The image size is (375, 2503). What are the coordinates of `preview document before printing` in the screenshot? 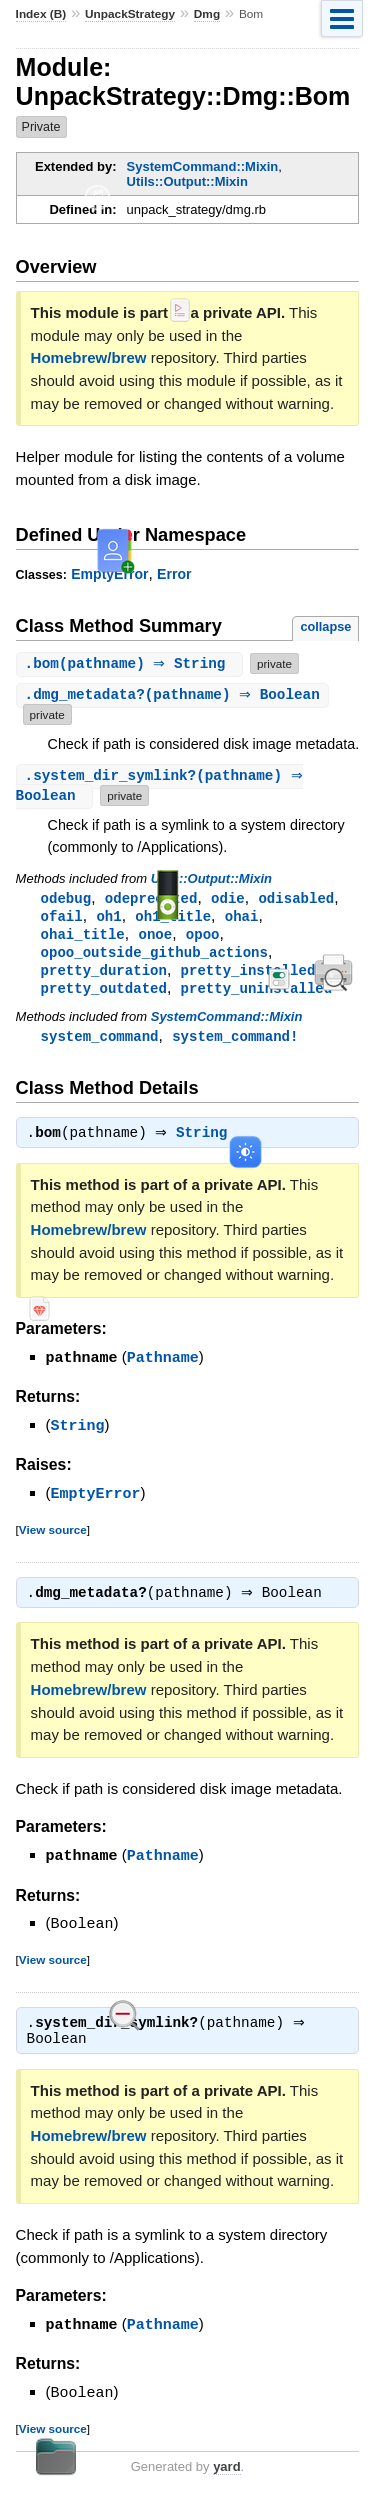 It's located at (333, 972).